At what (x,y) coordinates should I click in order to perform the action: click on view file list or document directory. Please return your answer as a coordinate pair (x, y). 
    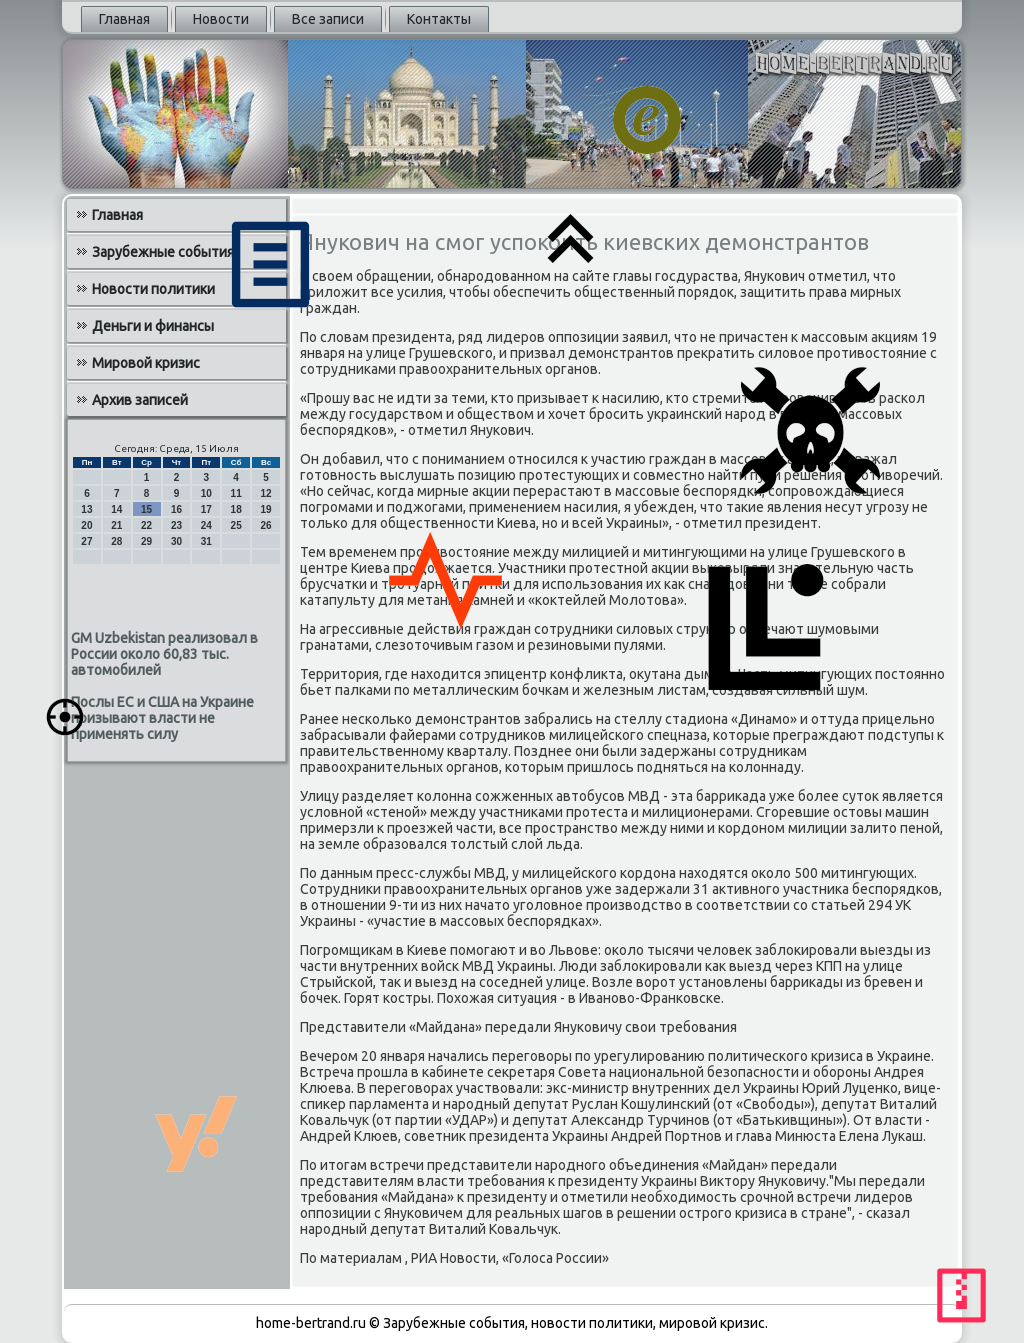
    Looking at the image, I should click on (270, 264).